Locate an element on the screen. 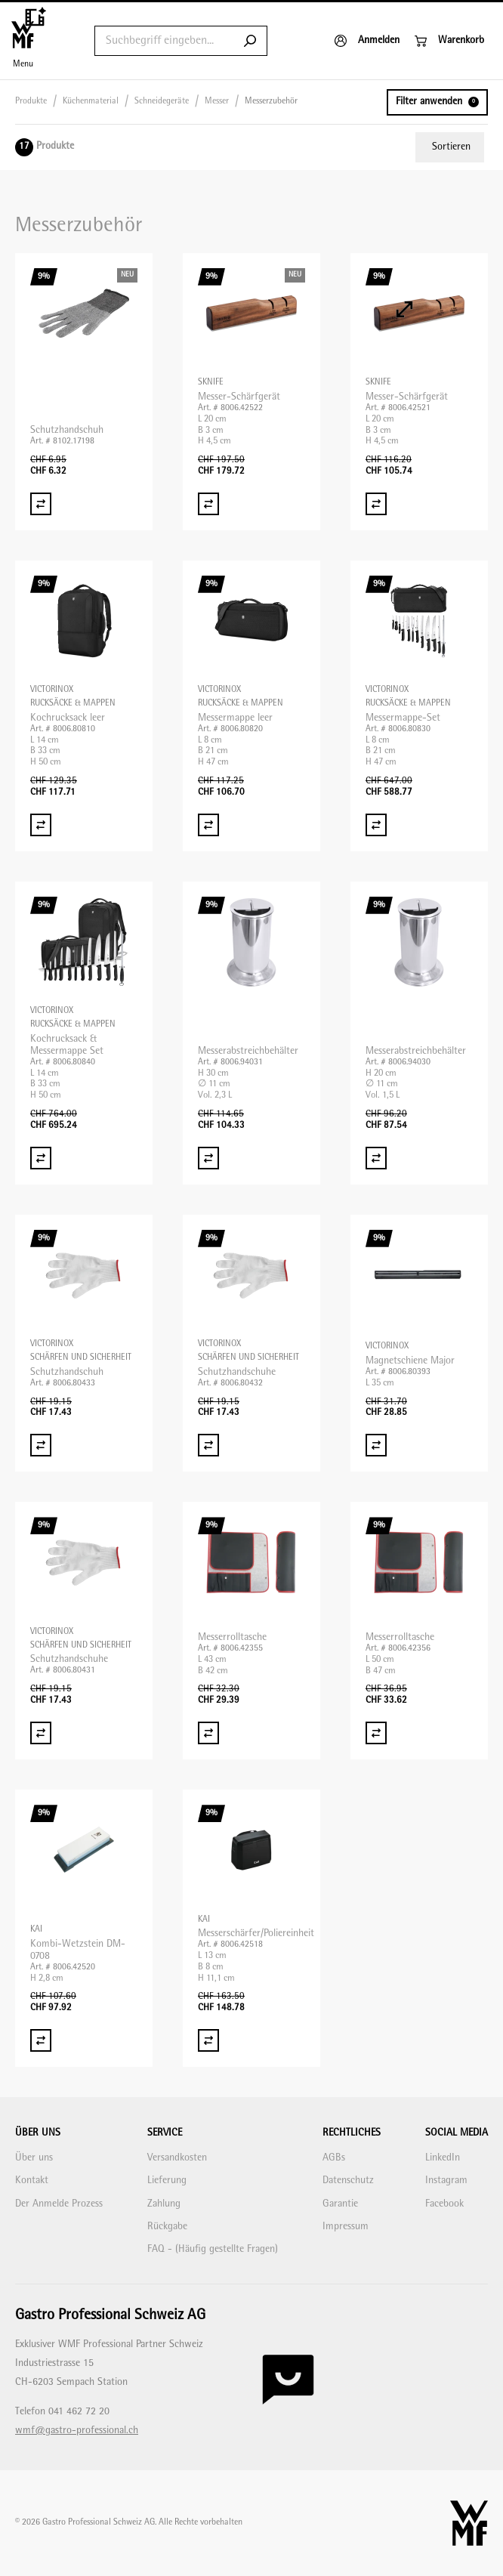  open a friendly chat or messaging app is located at coordinates (288, 2377).